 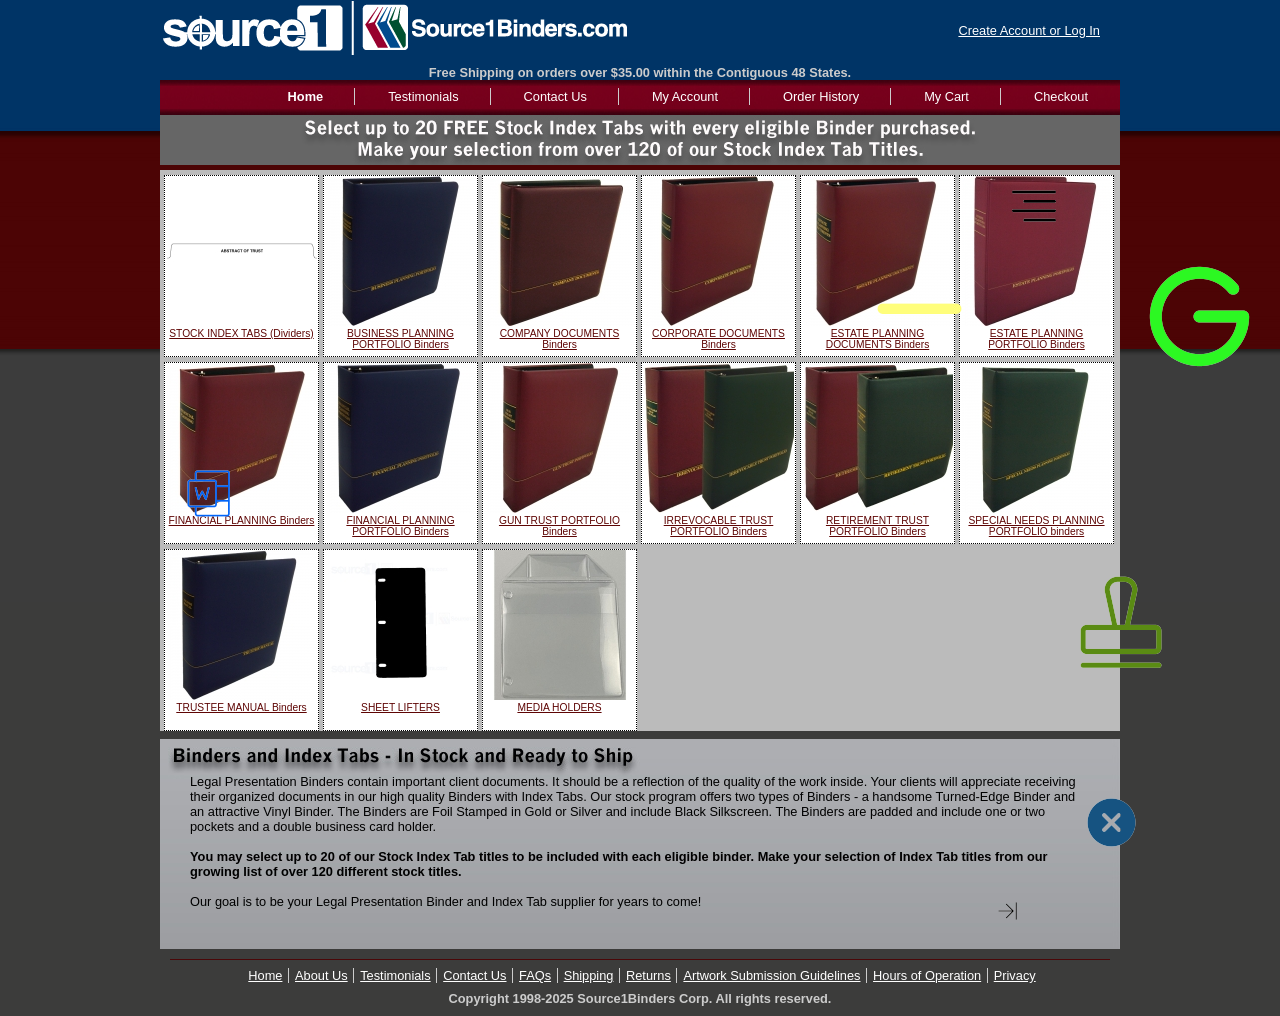 I want to click on open Microsoft Word, so click(x=210, y=493).